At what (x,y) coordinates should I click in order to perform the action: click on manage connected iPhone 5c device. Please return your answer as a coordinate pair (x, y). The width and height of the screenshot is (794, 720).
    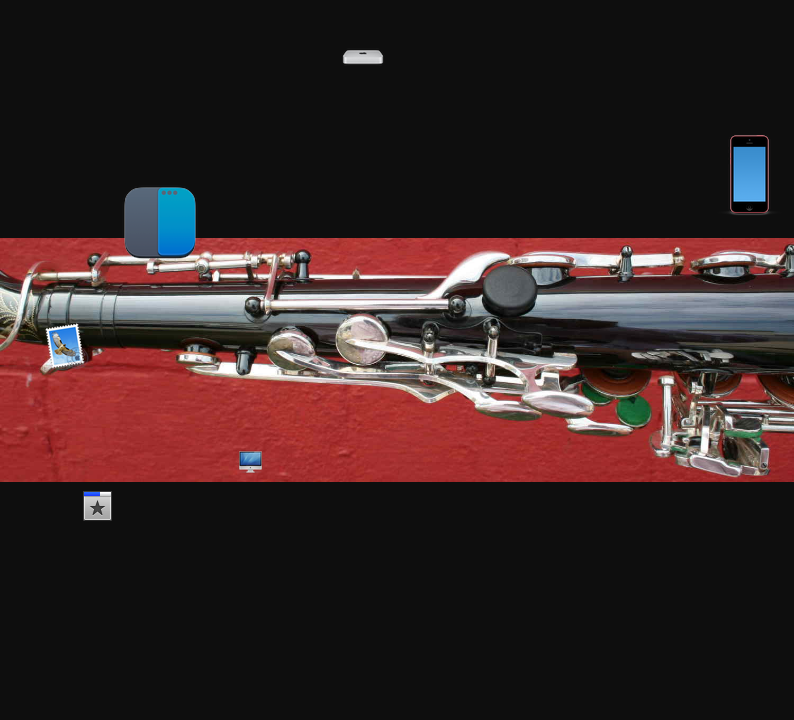
    Looking at the image, I should click on (749, 175).